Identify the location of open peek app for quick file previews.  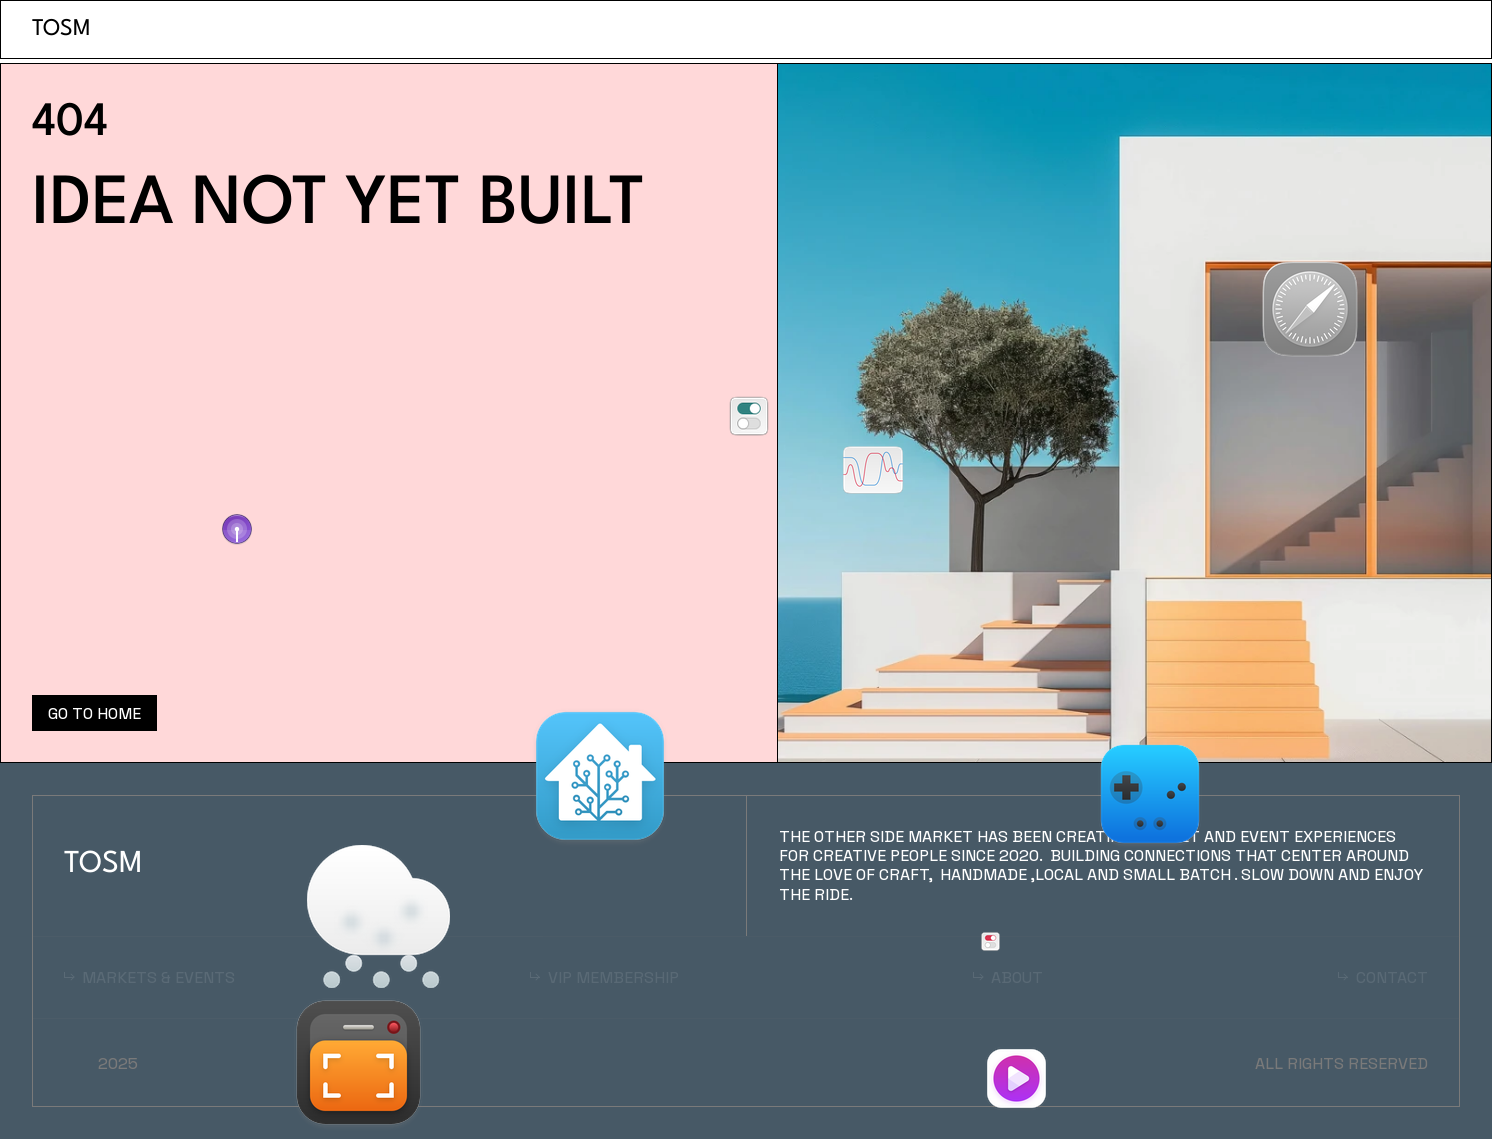
(358, 1062).